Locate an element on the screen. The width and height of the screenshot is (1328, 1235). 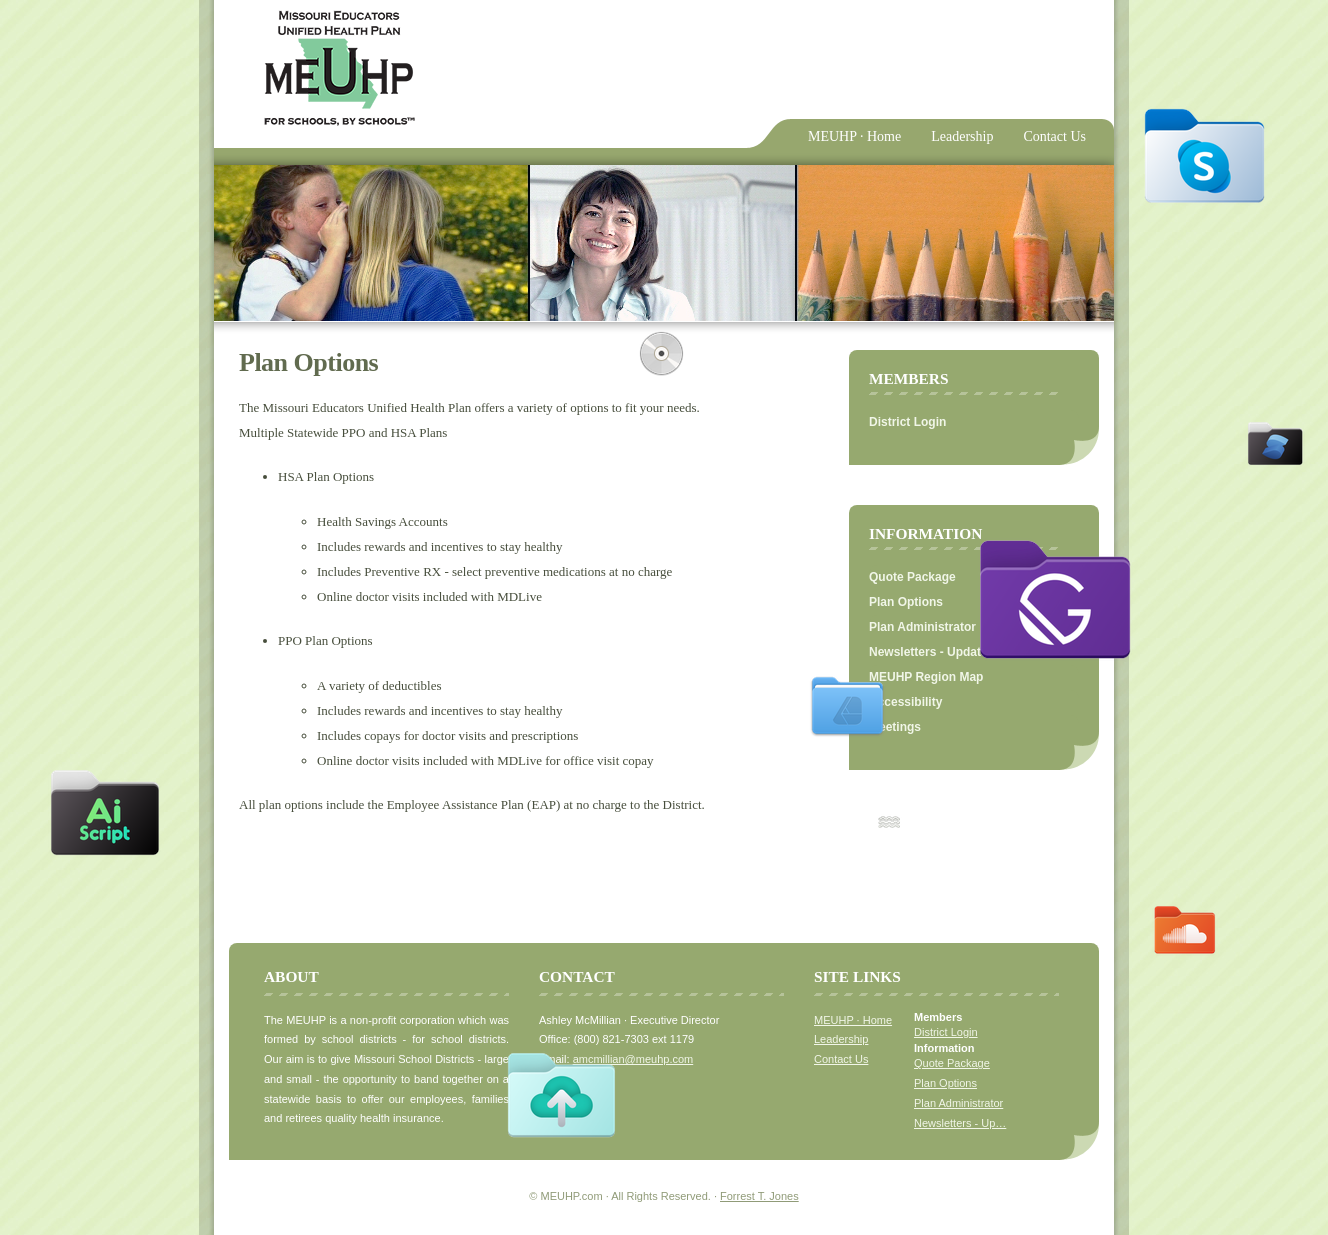
open Affinity Designer project files folder is located at coordinates (847, 705).